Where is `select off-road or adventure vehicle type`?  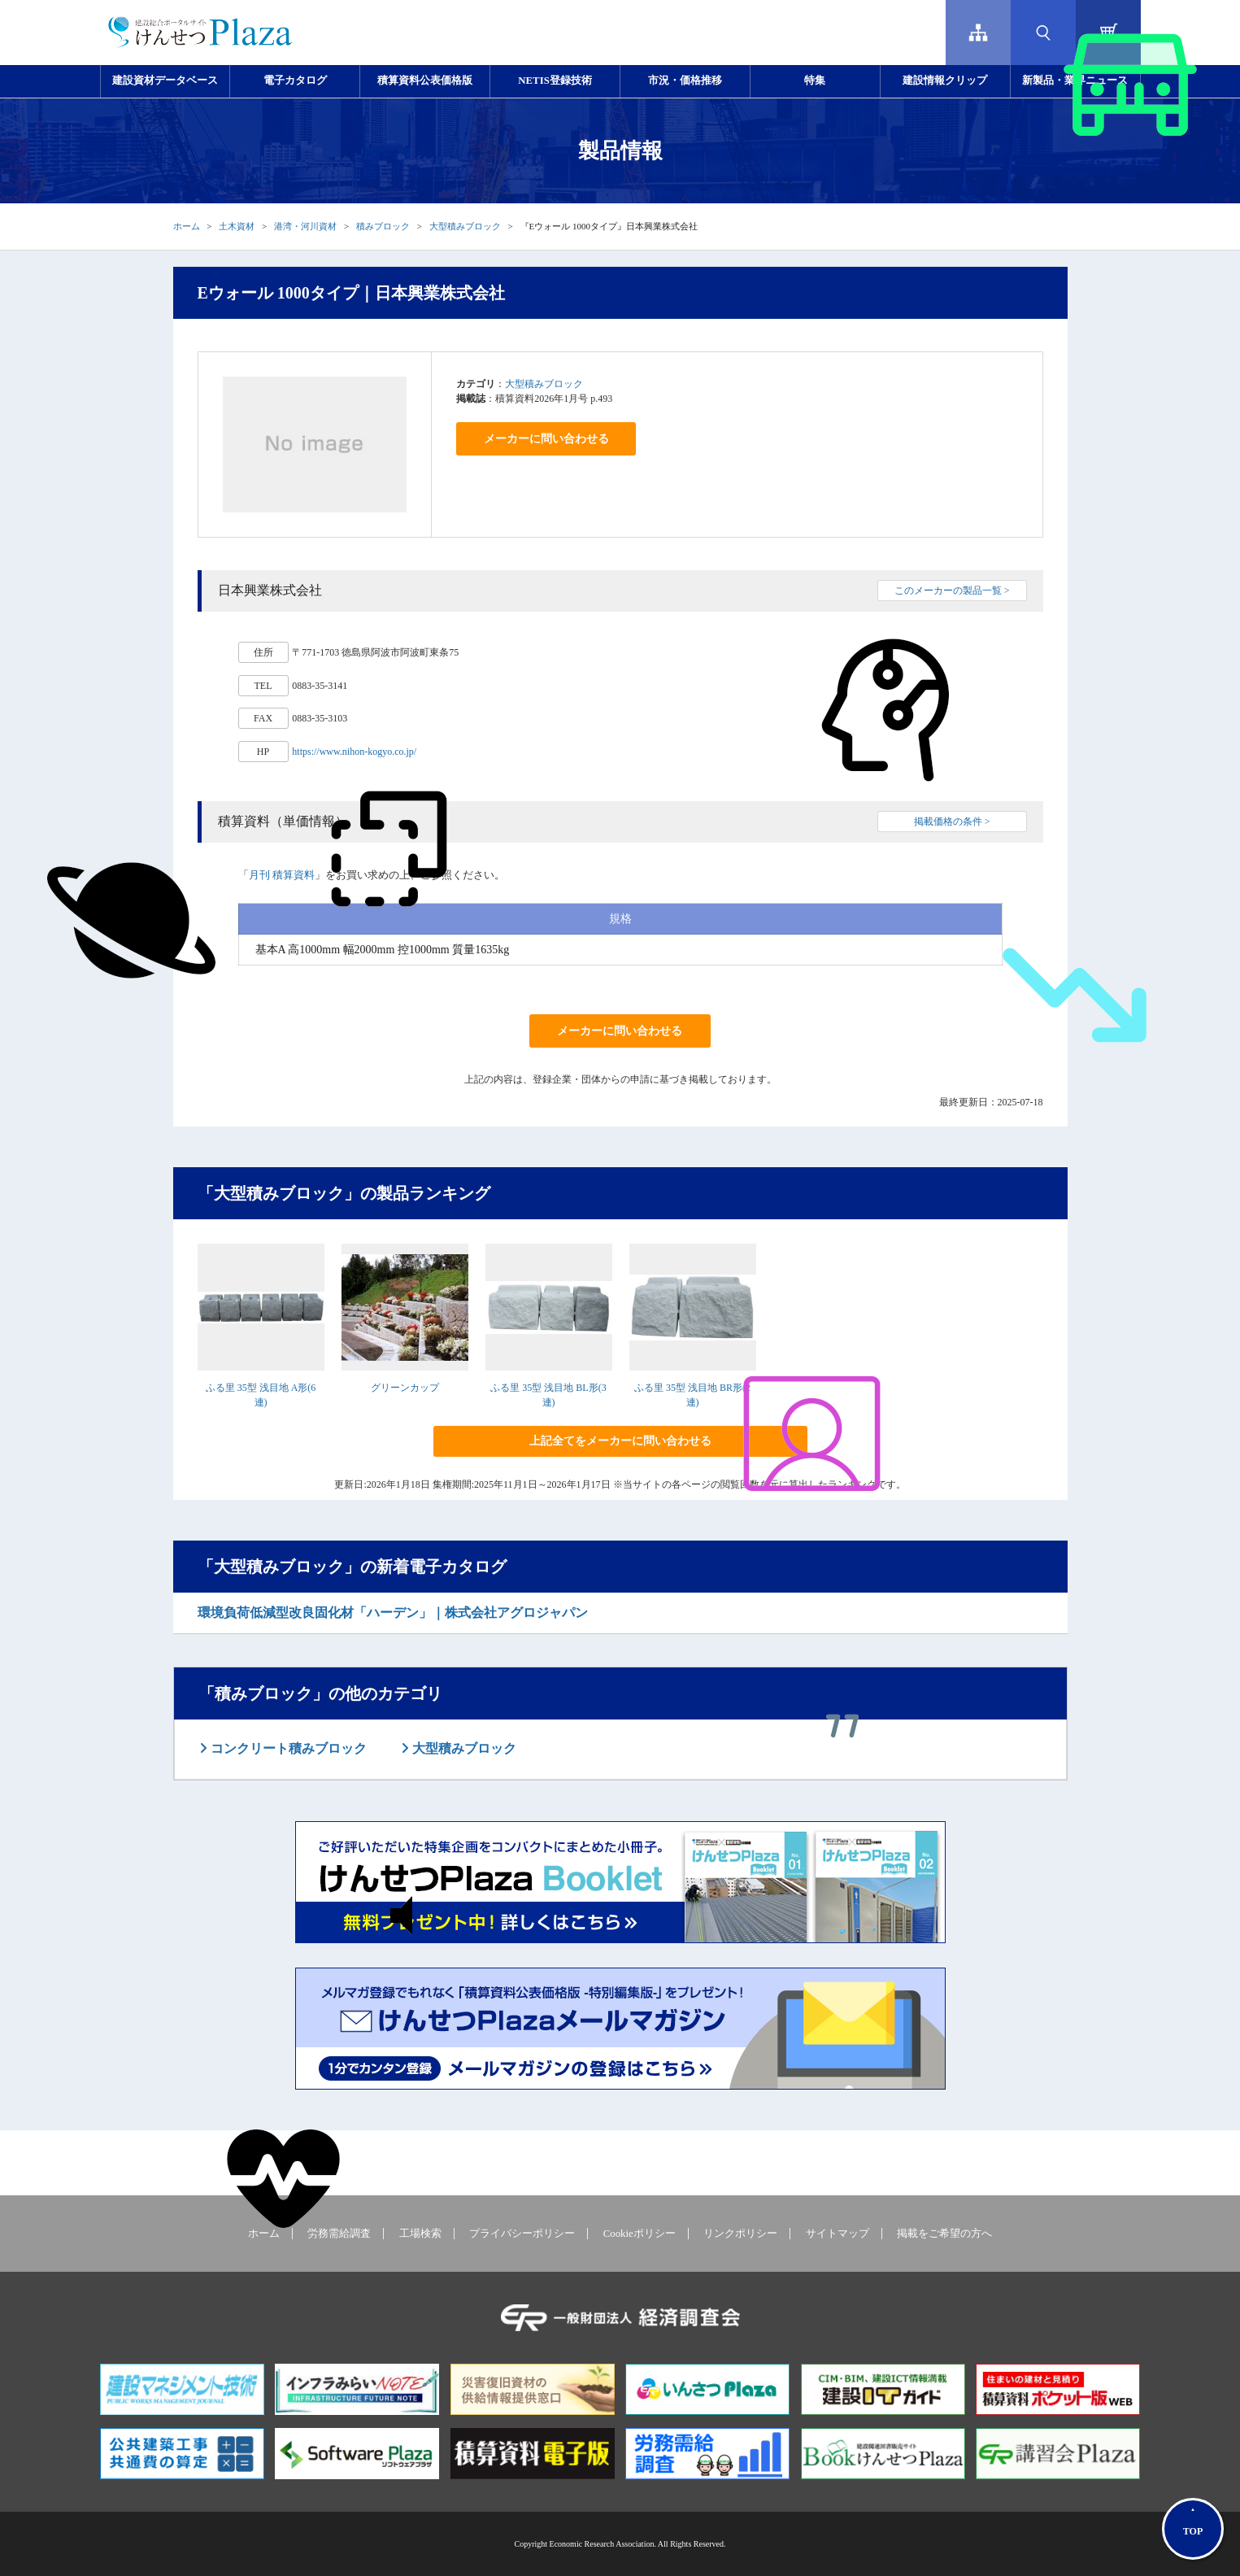 select off-road or adventure vehicle type is located at coordinates (1130, 87).